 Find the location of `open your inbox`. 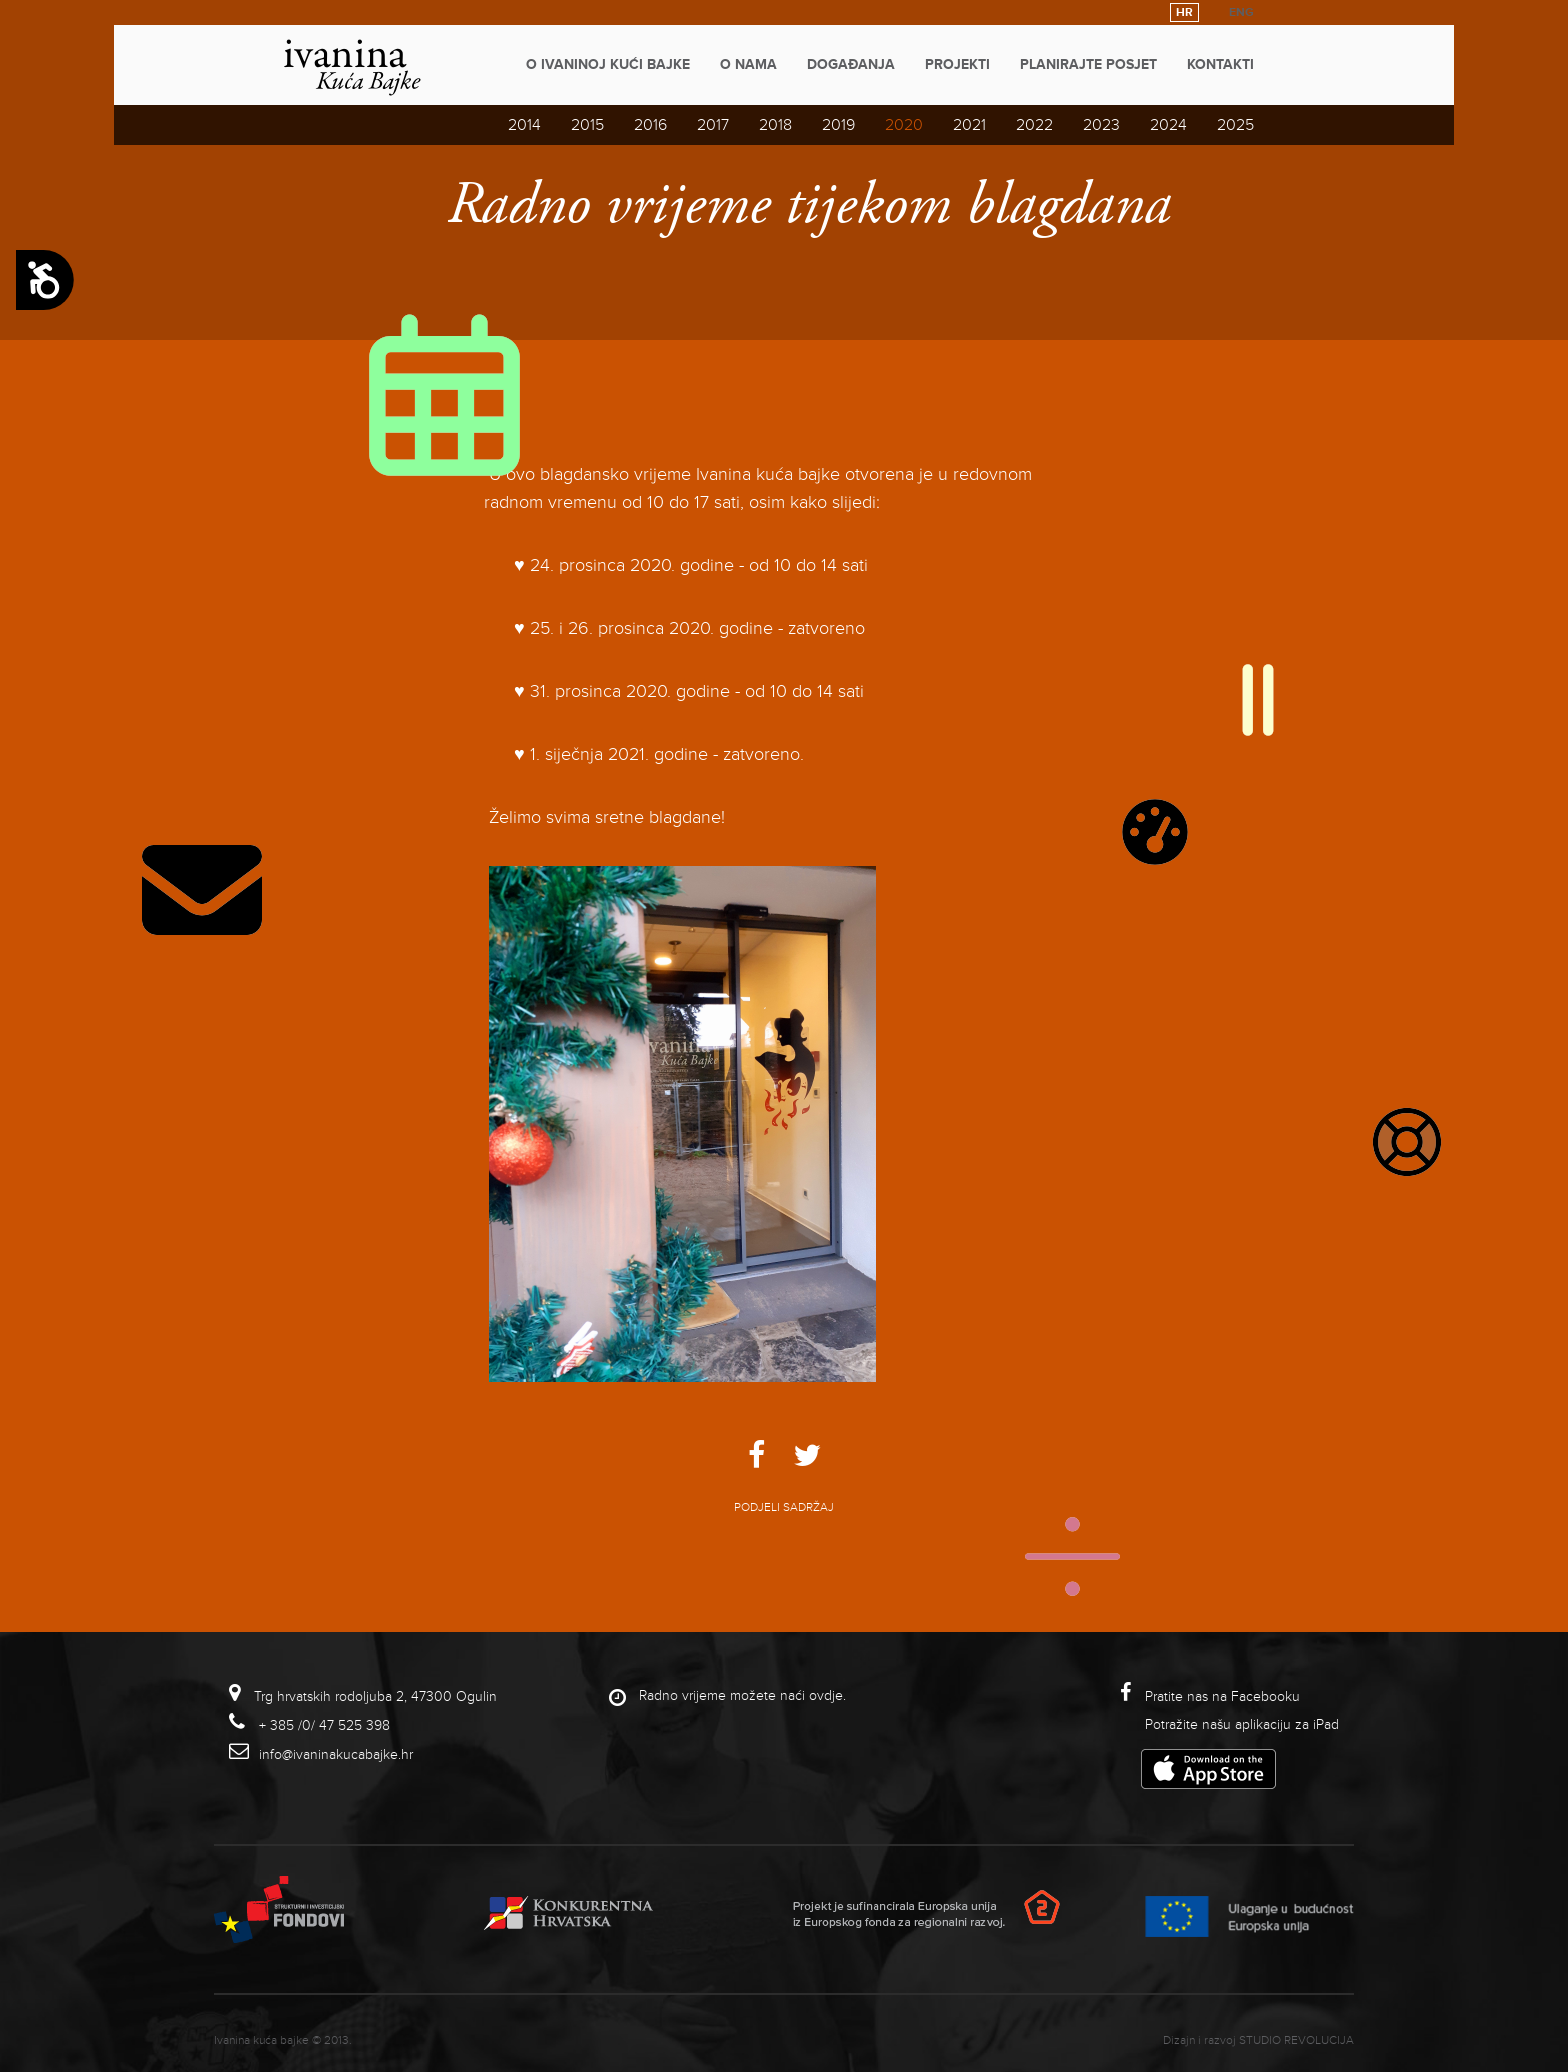

open your inbox is located at coordinates (202, 890).